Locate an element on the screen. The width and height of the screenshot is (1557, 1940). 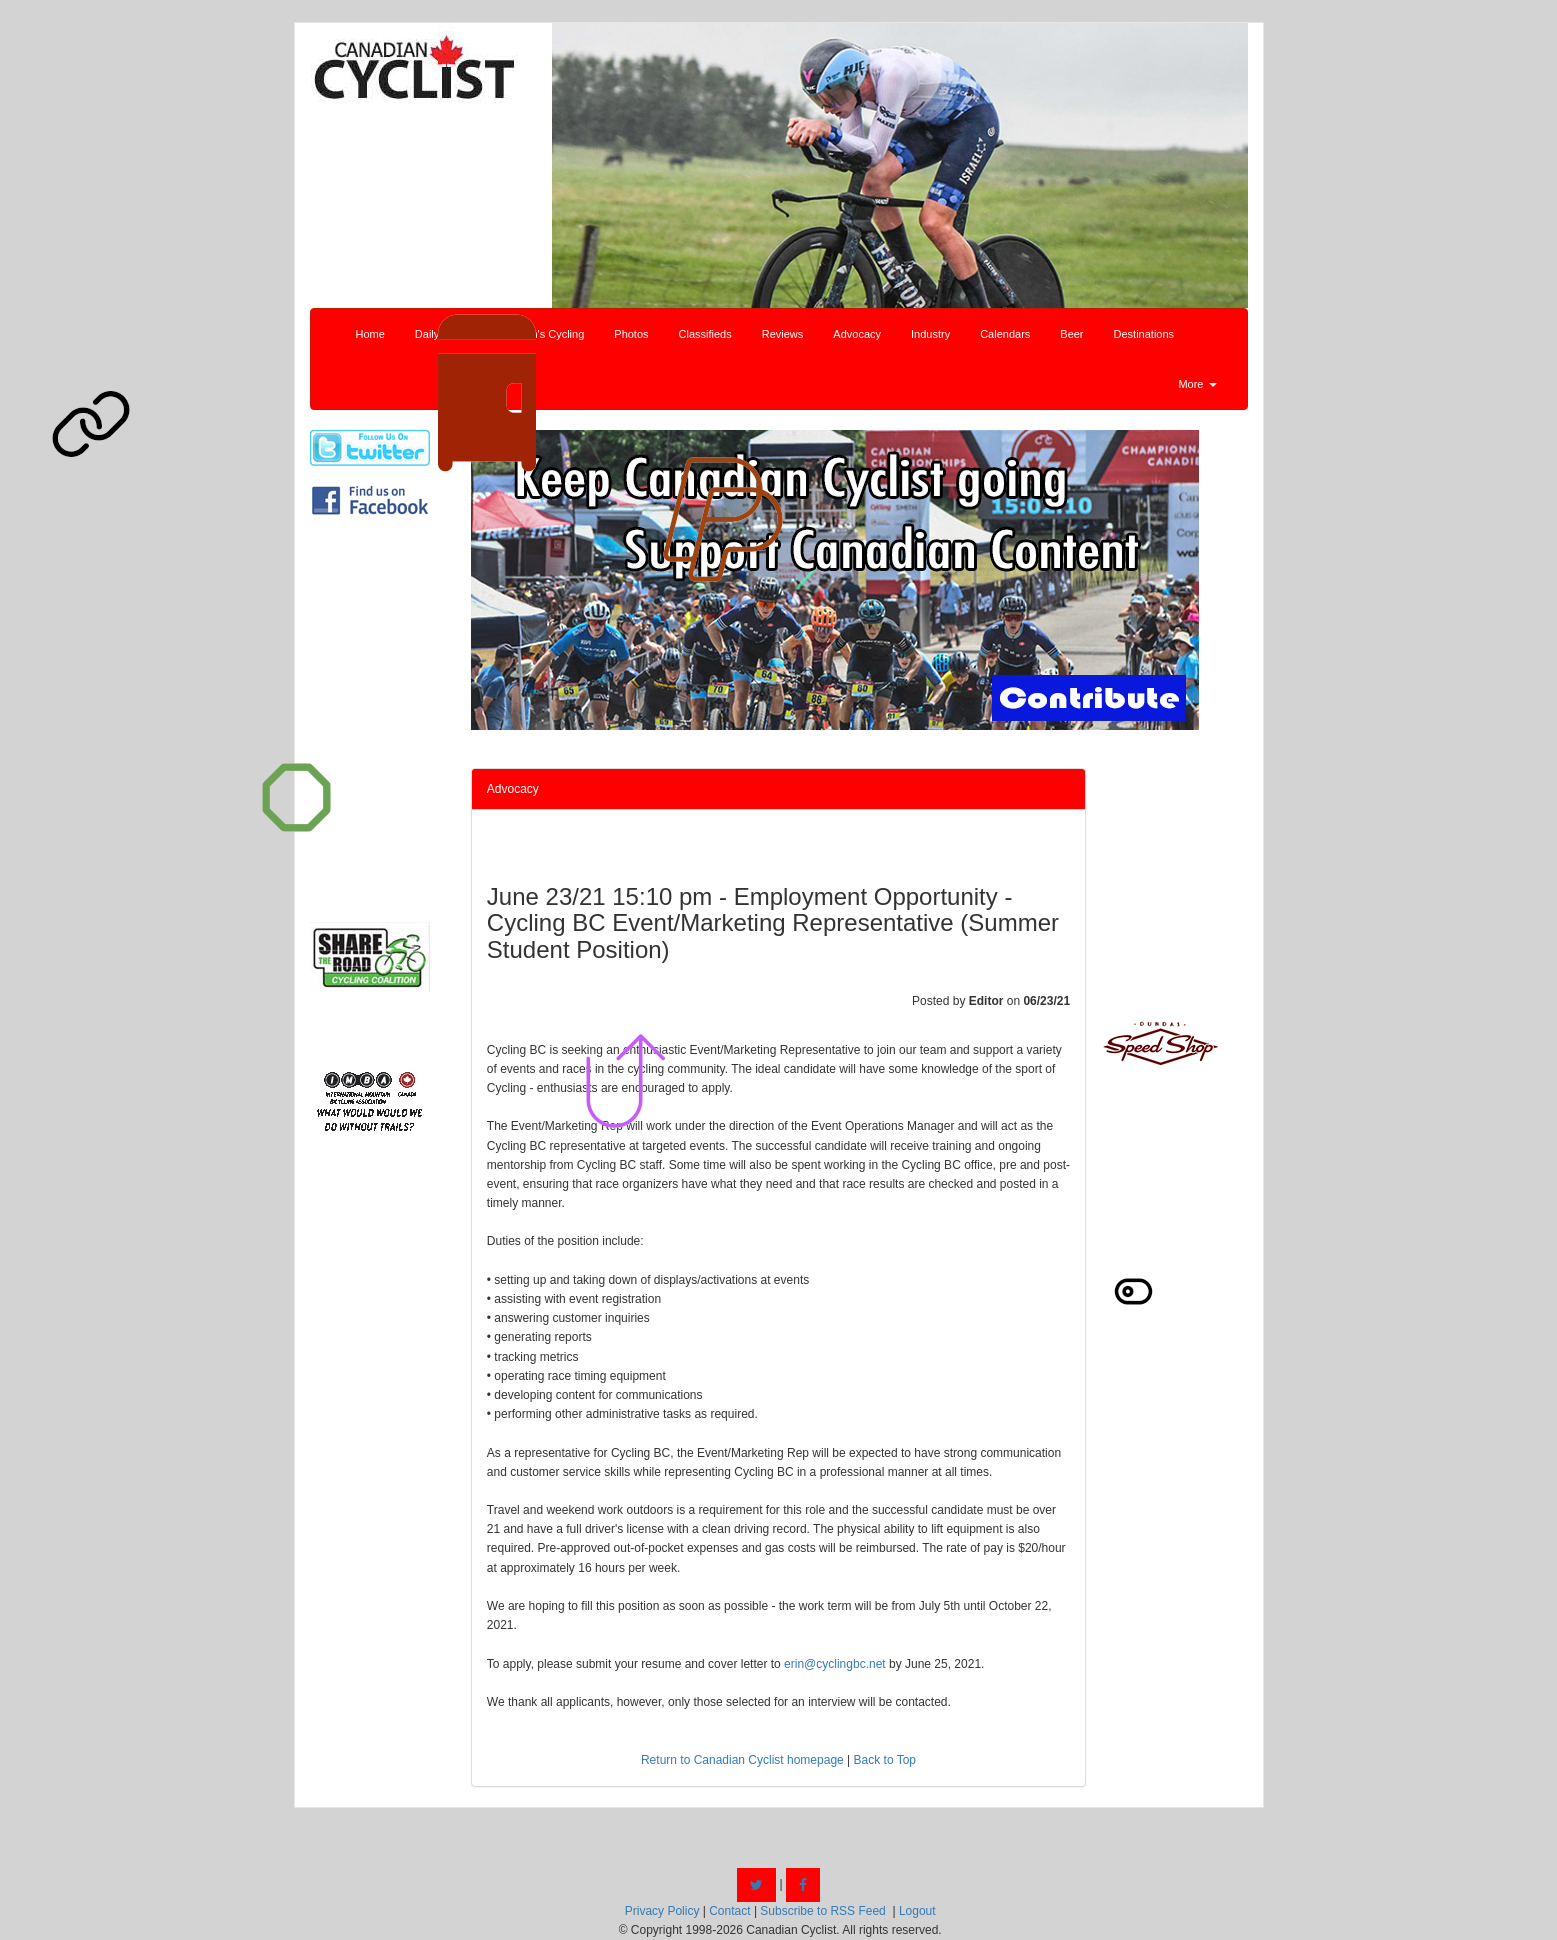
redo or repeat last action is located at coordinates (622, 1081).